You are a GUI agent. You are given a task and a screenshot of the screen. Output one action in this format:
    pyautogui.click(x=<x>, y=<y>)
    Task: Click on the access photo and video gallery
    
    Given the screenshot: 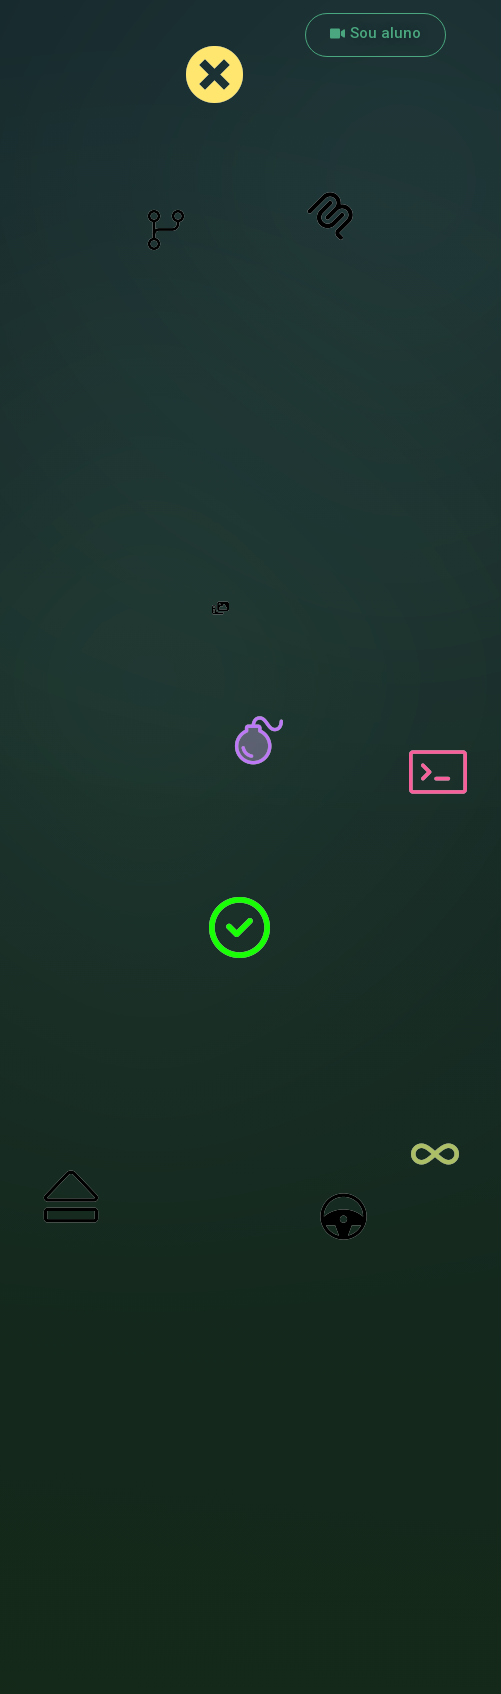 What is the action you would take?
    pyautogui.click(x=220, y=608)
    